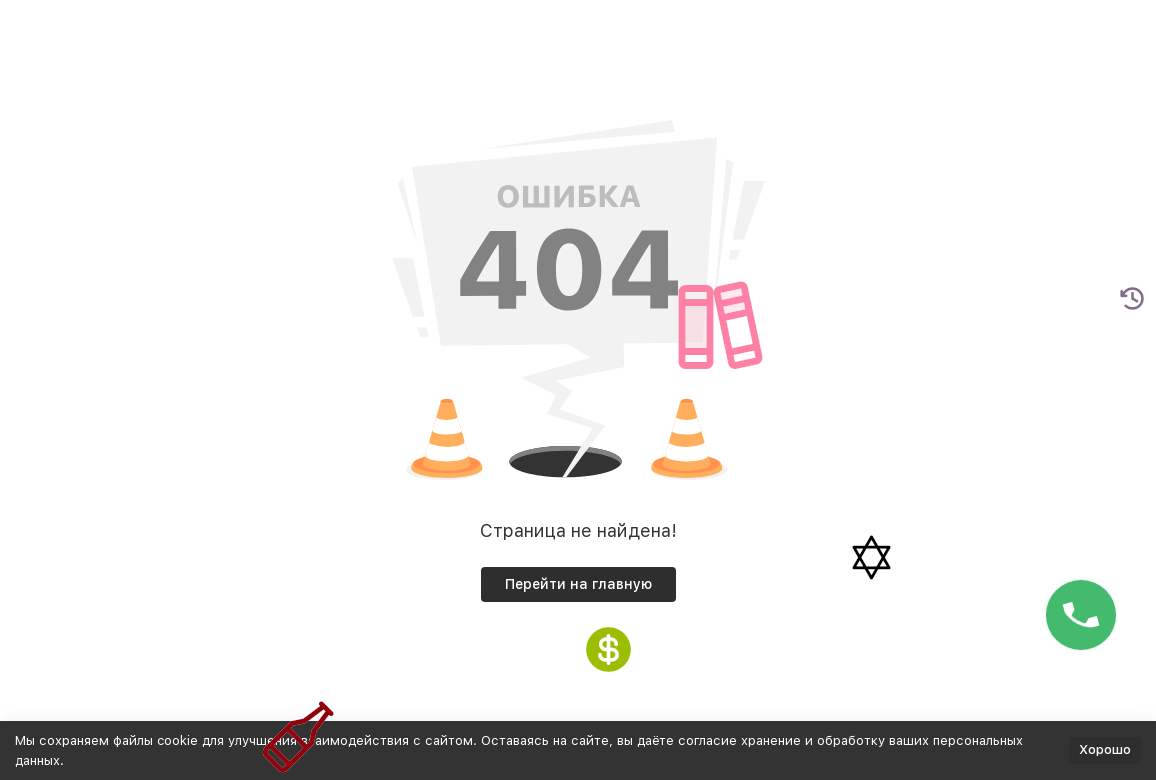  Describe the element at coordinates (608, 649) in the screenshot. I see `view pricing or payment options` at that location.